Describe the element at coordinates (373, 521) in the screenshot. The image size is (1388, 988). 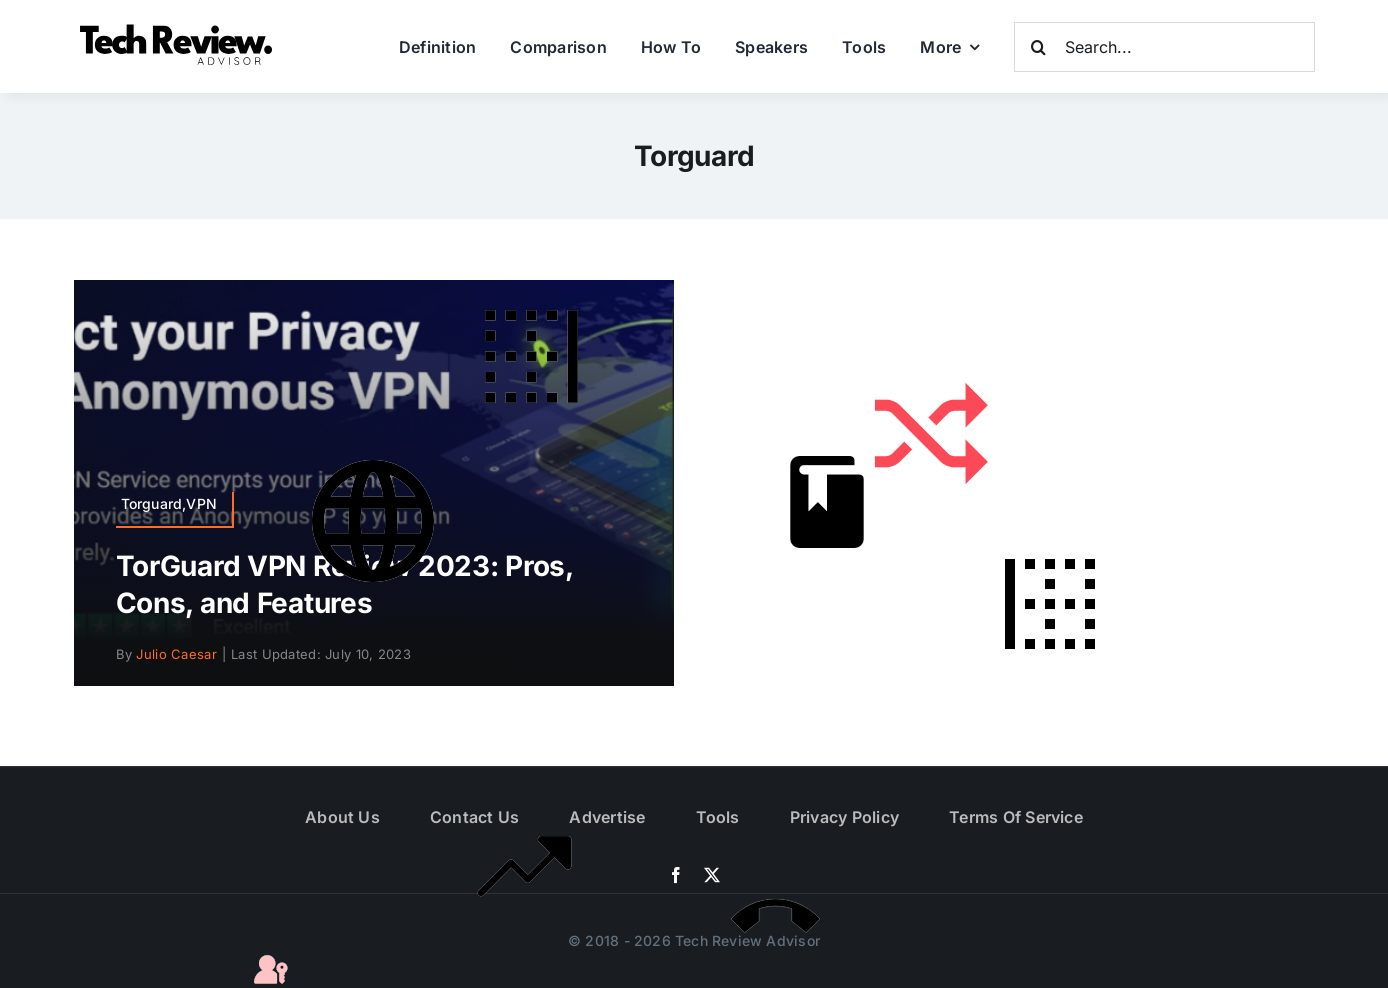
I see `access internet or network settings` at that location.